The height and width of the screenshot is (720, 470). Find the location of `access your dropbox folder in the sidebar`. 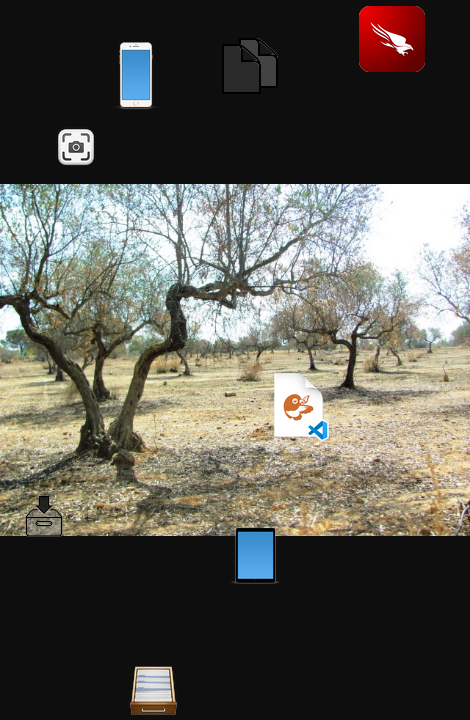

access your dropbox folder in the sidebar is located at coordinates (44, 517).